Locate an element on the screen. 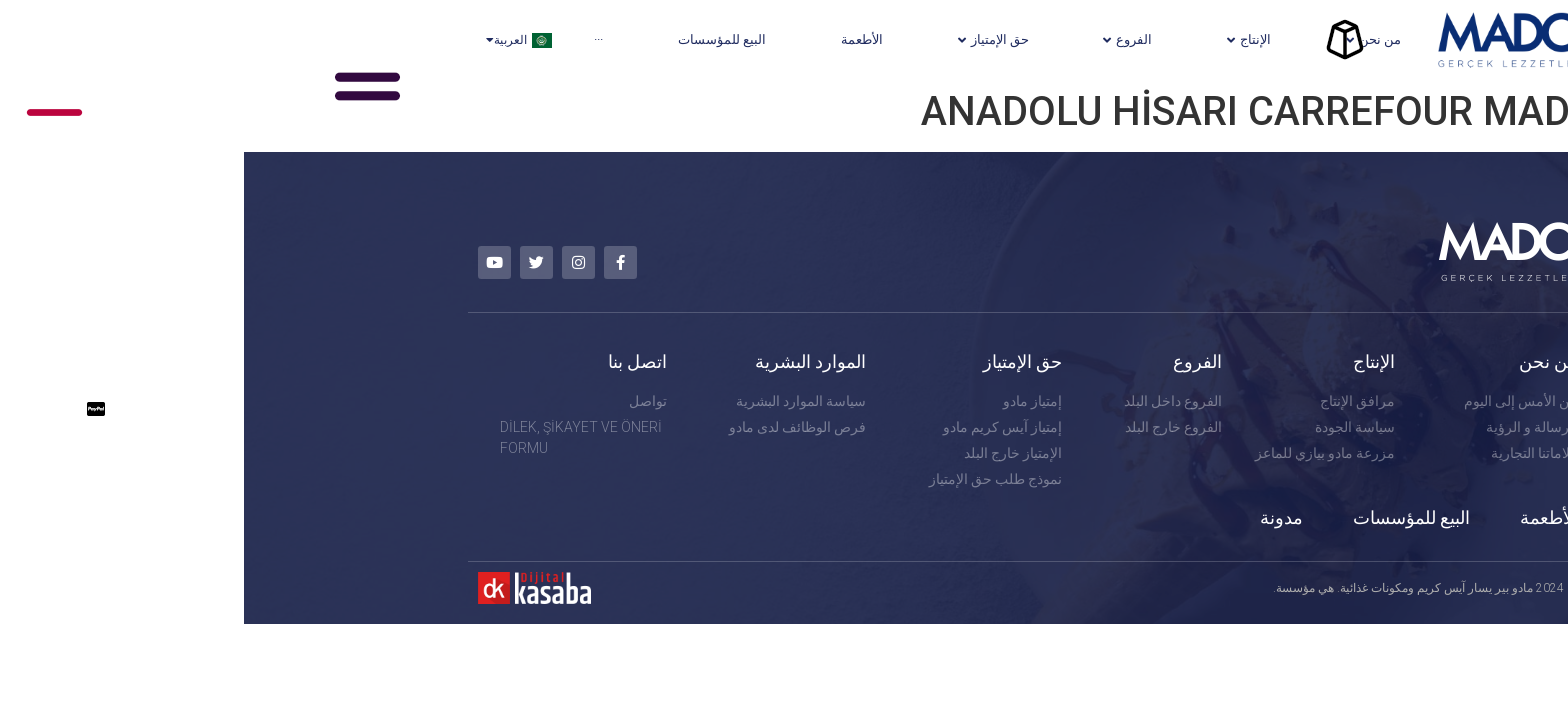 Image resolution: width=1568 pixels, height=720 pixels. pay with PayPal is located at coordinates (96, 409).